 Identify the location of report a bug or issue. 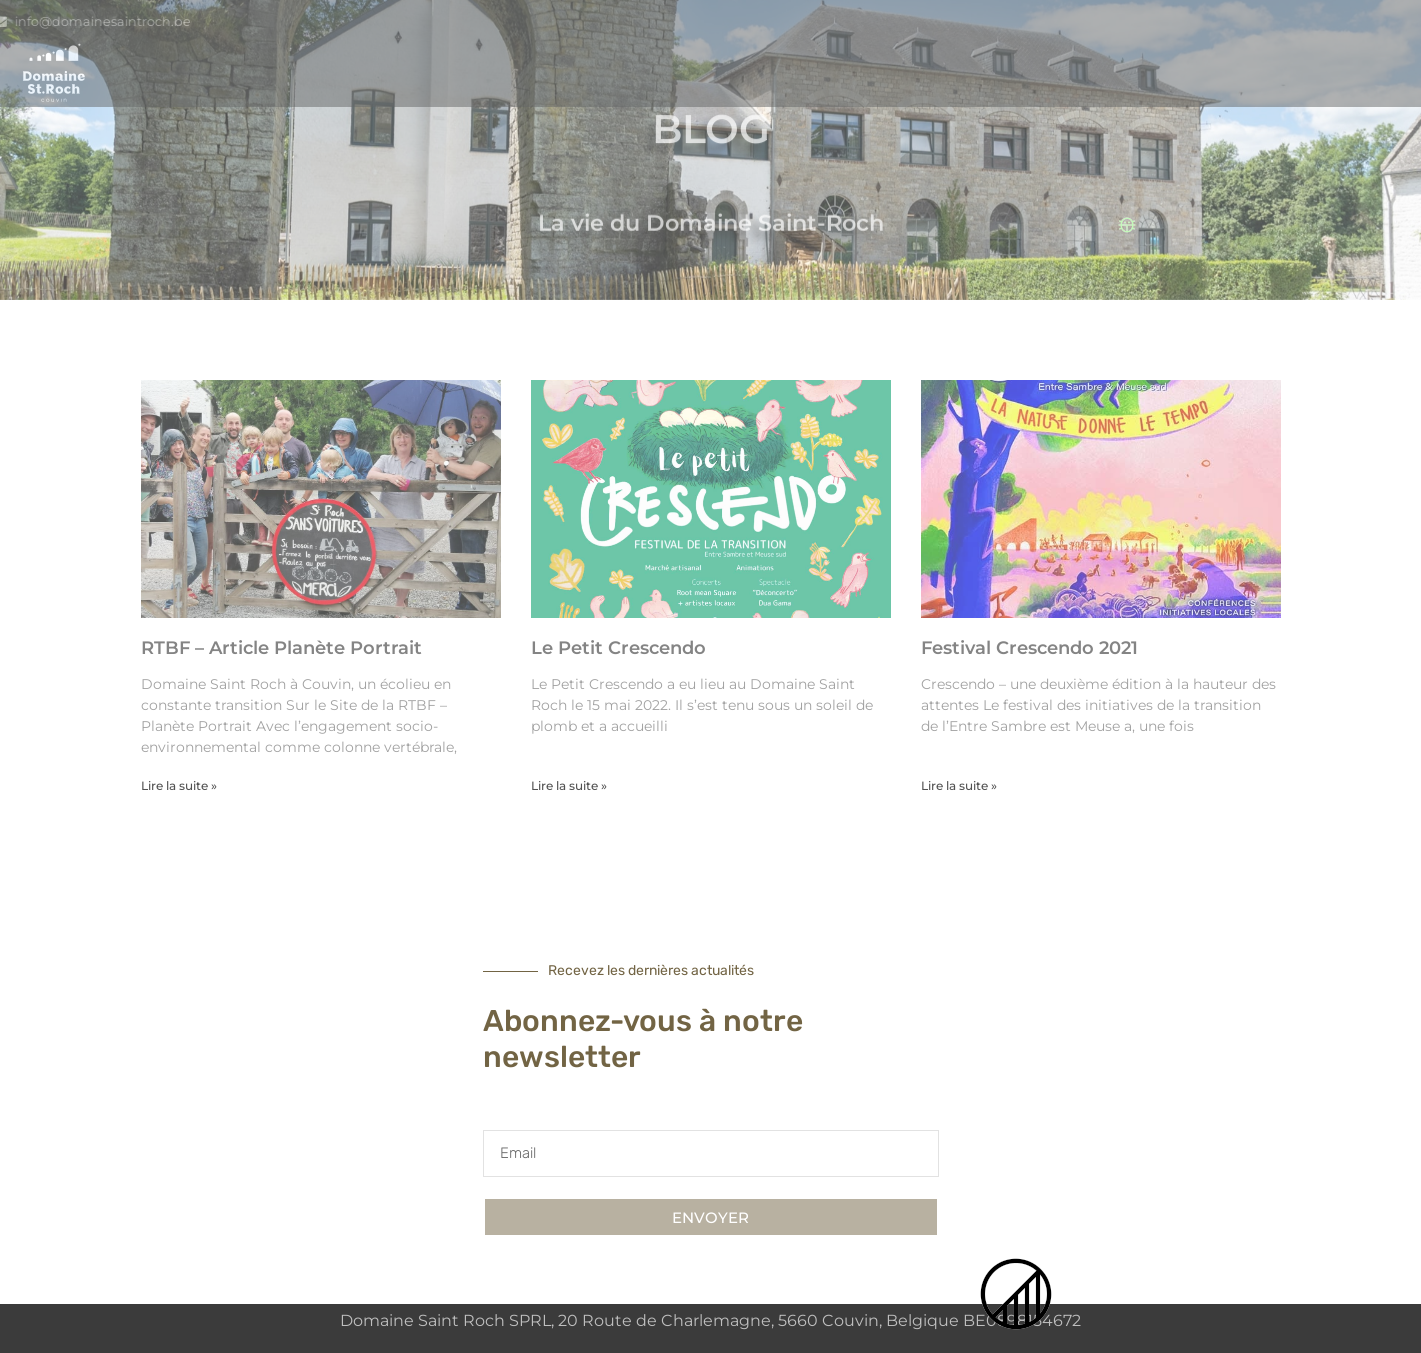
(1127, 225).